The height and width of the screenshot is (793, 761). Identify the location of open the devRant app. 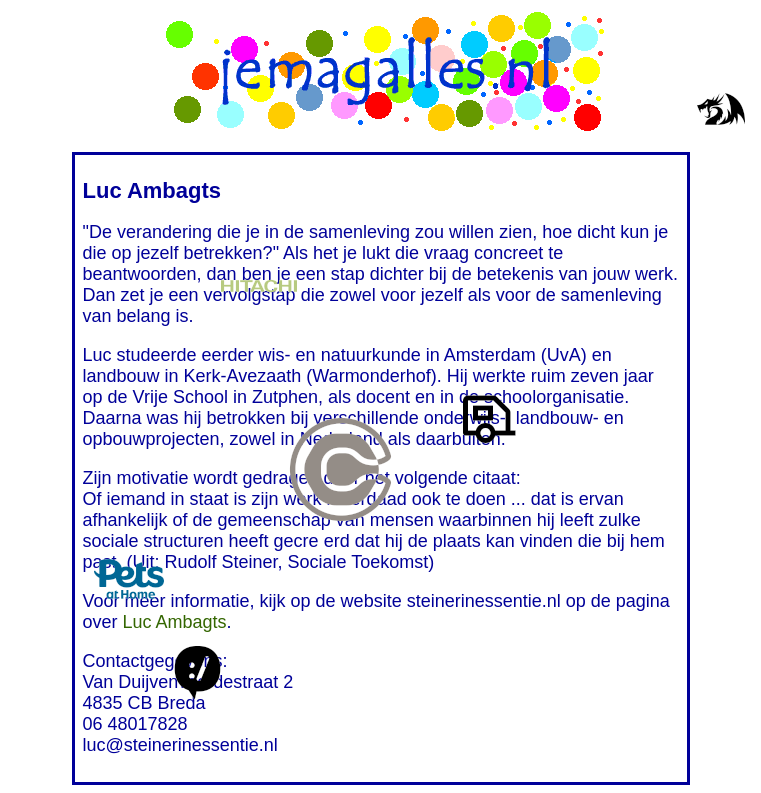
(197, 672).